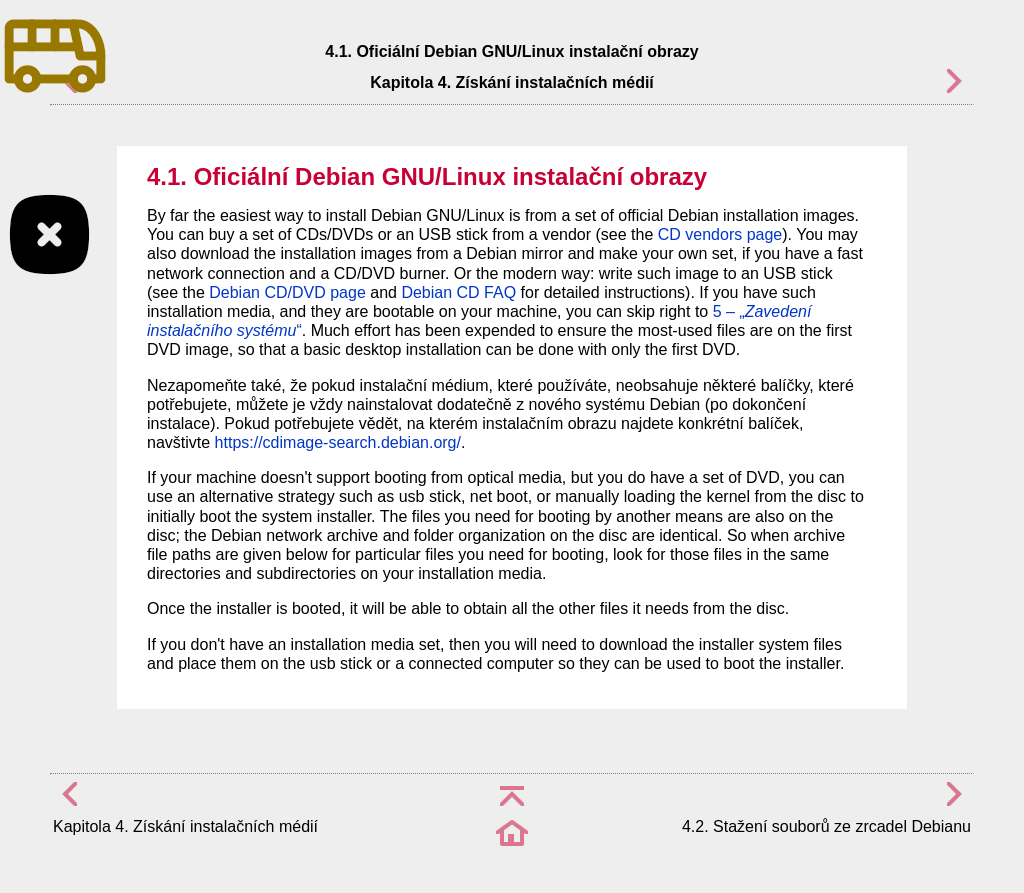 This screenshot has height=893, width=1024. I want to click on close or dismiss a modal window, so click(49, 234).